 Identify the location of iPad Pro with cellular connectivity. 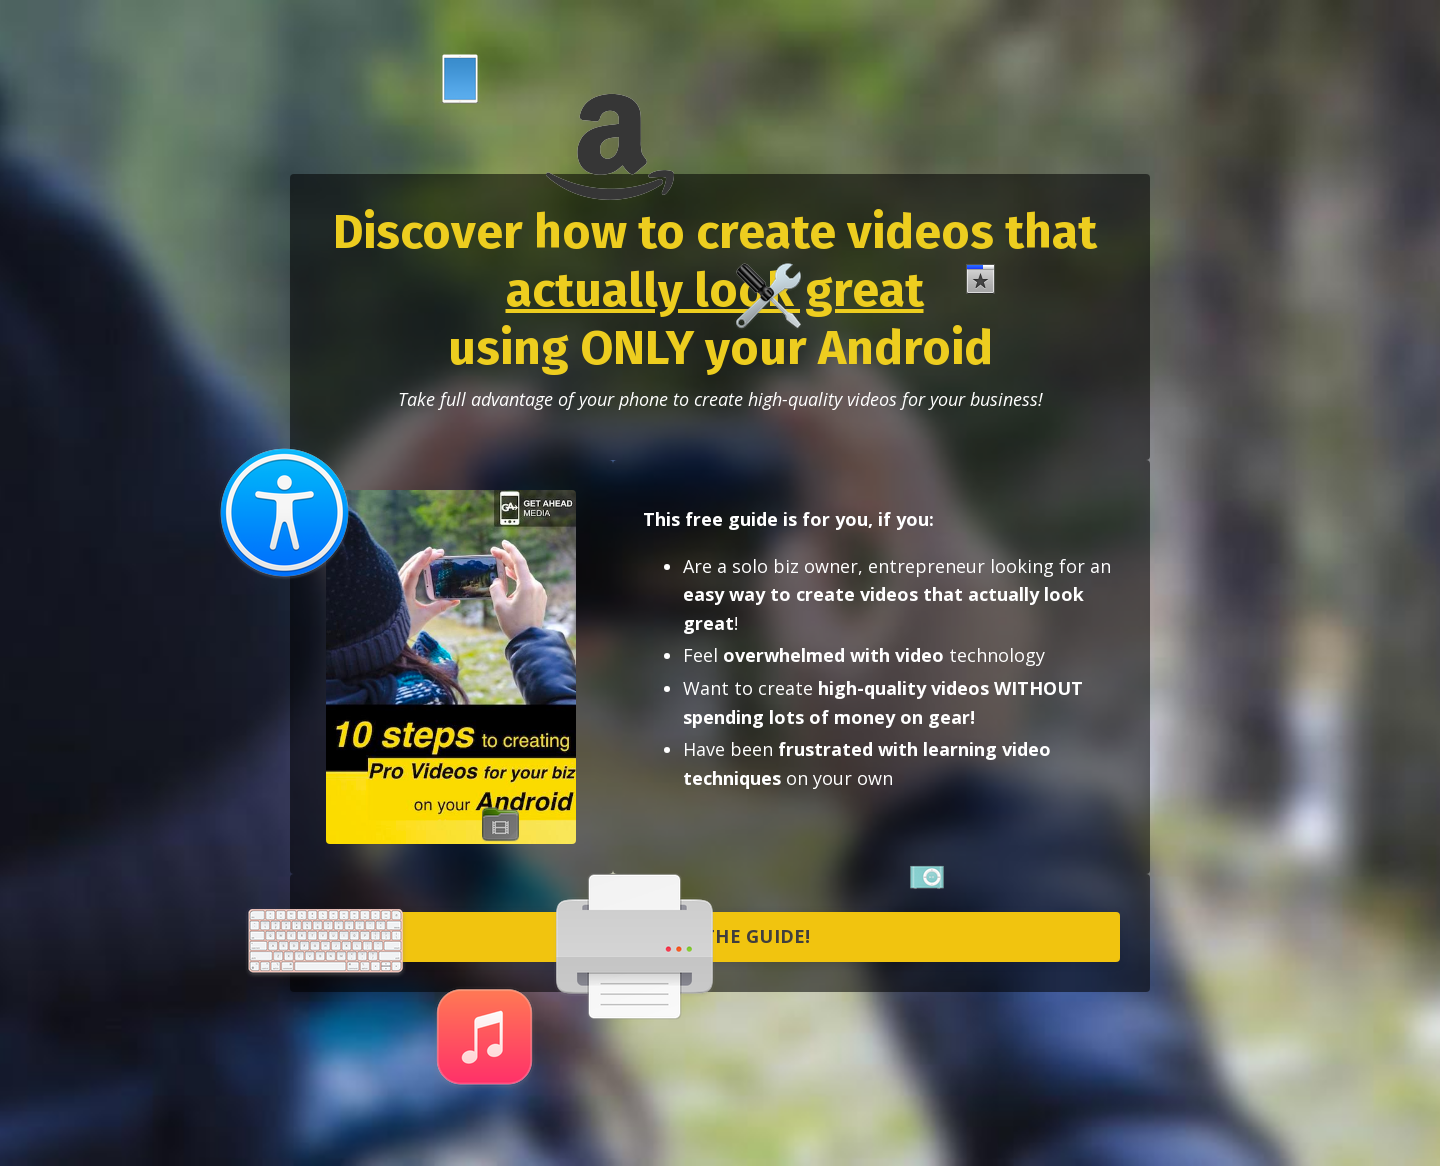
(460, 79).